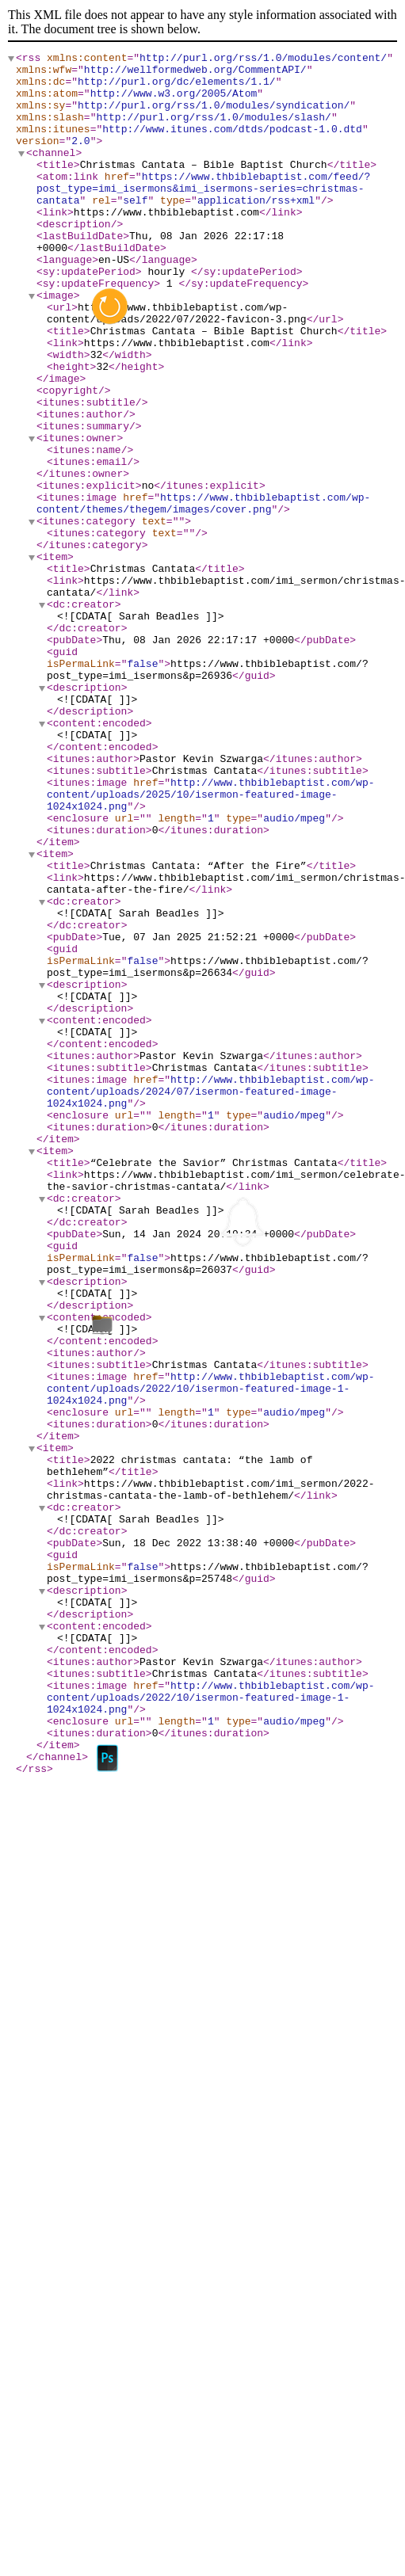 Image resolution: width=405 pixels, height=2576 pixels. Describe the element at coordinates (102, 1324) in the screenshot. I see `access files stored on a remote server` at that location.